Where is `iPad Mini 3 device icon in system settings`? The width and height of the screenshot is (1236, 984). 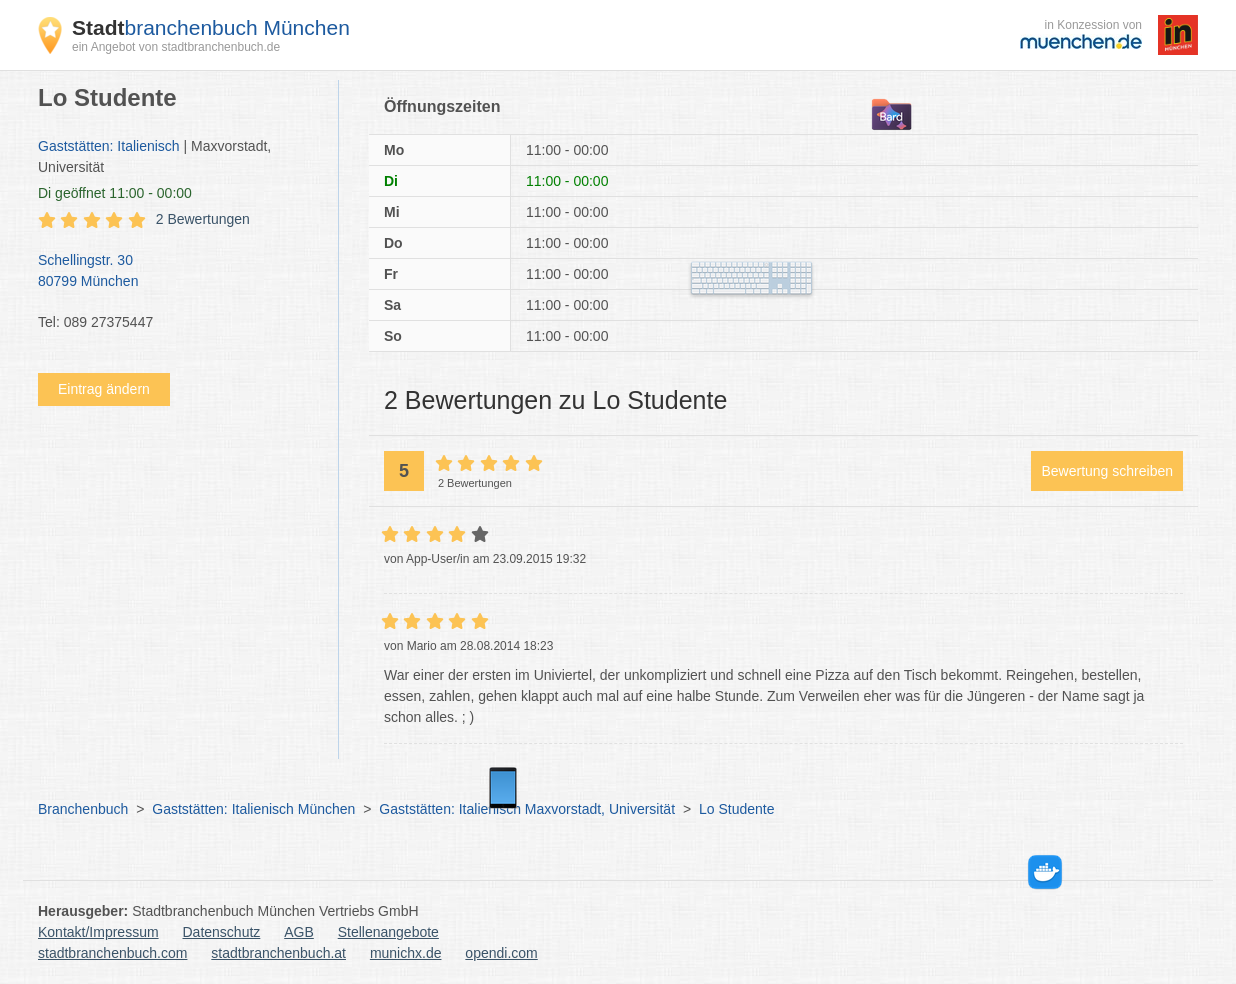 iPad Mini 3 device icon in system settings is located at coordinates (503, 784).